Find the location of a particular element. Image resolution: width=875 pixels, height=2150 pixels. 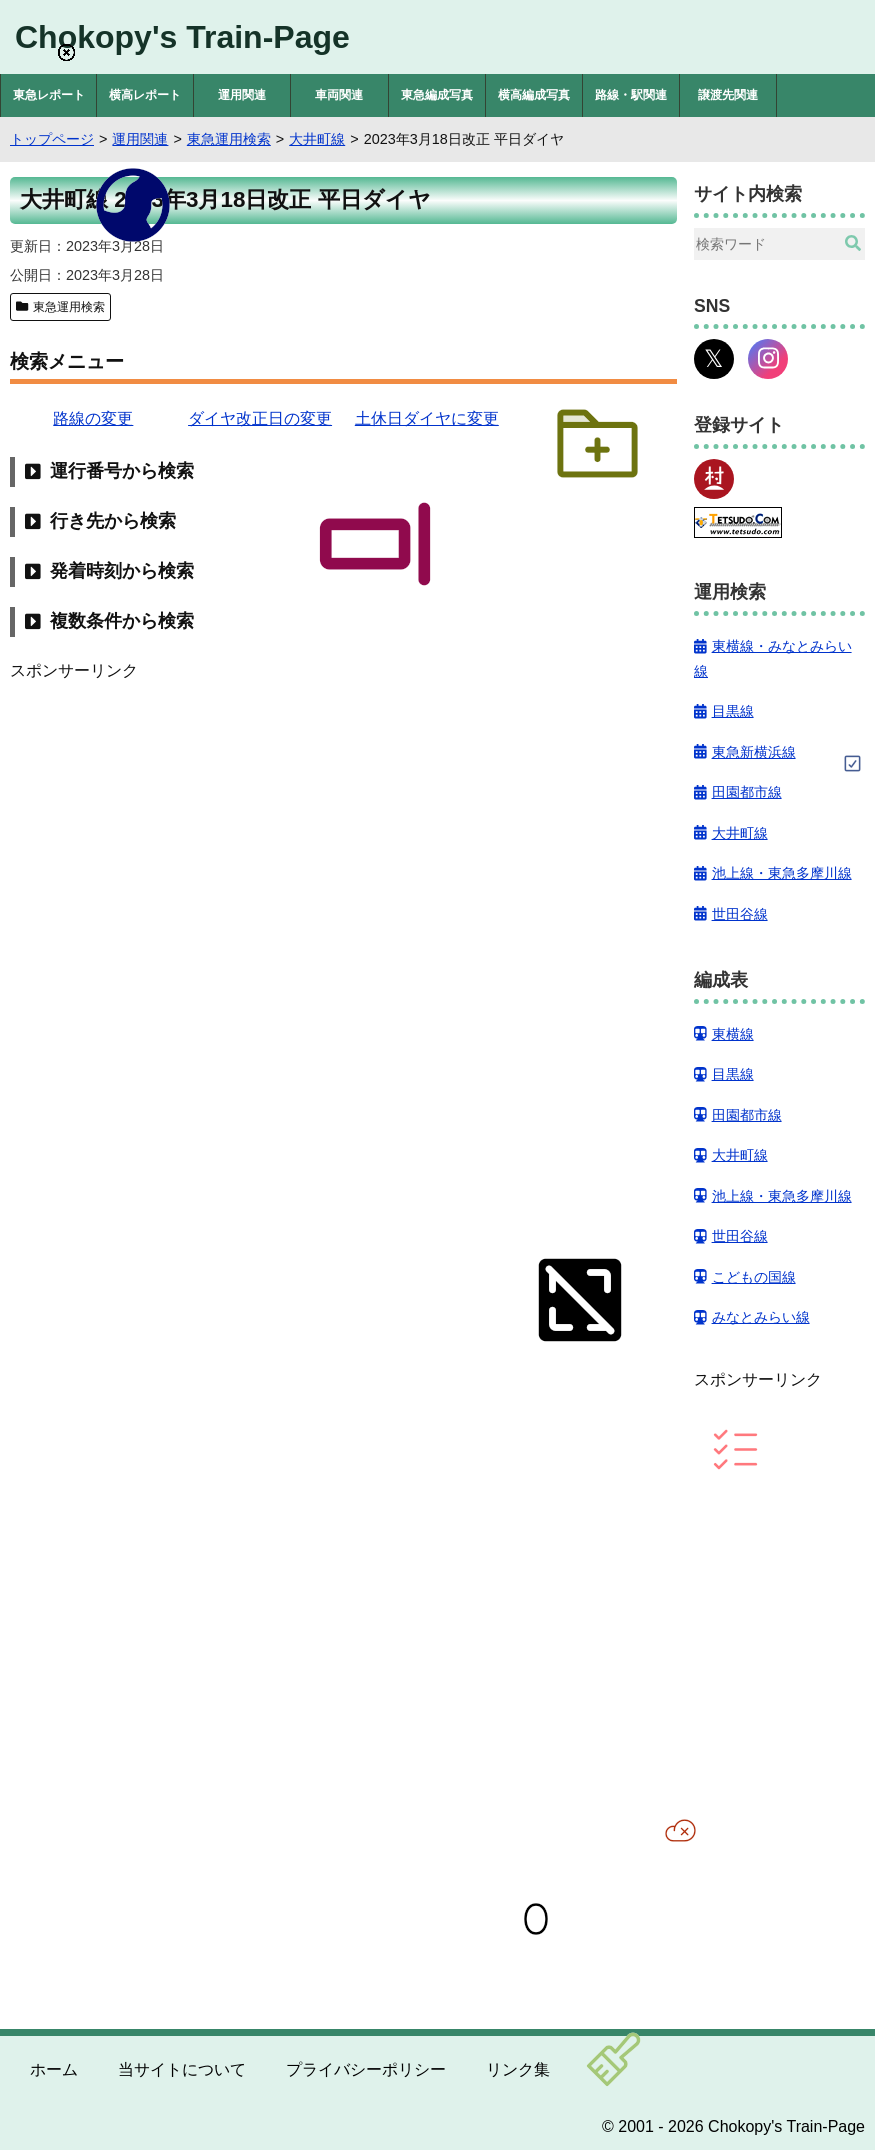

indicates zero or no items is located at coordinates (536, 1919).